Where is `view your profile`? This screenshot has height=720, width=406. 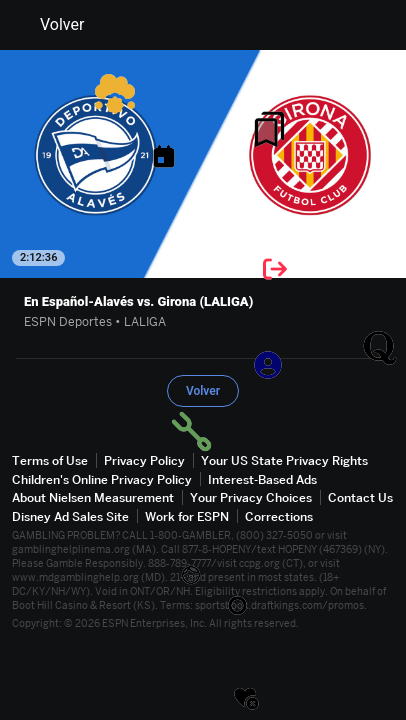
view your profile is located at coordinates (268, 365).